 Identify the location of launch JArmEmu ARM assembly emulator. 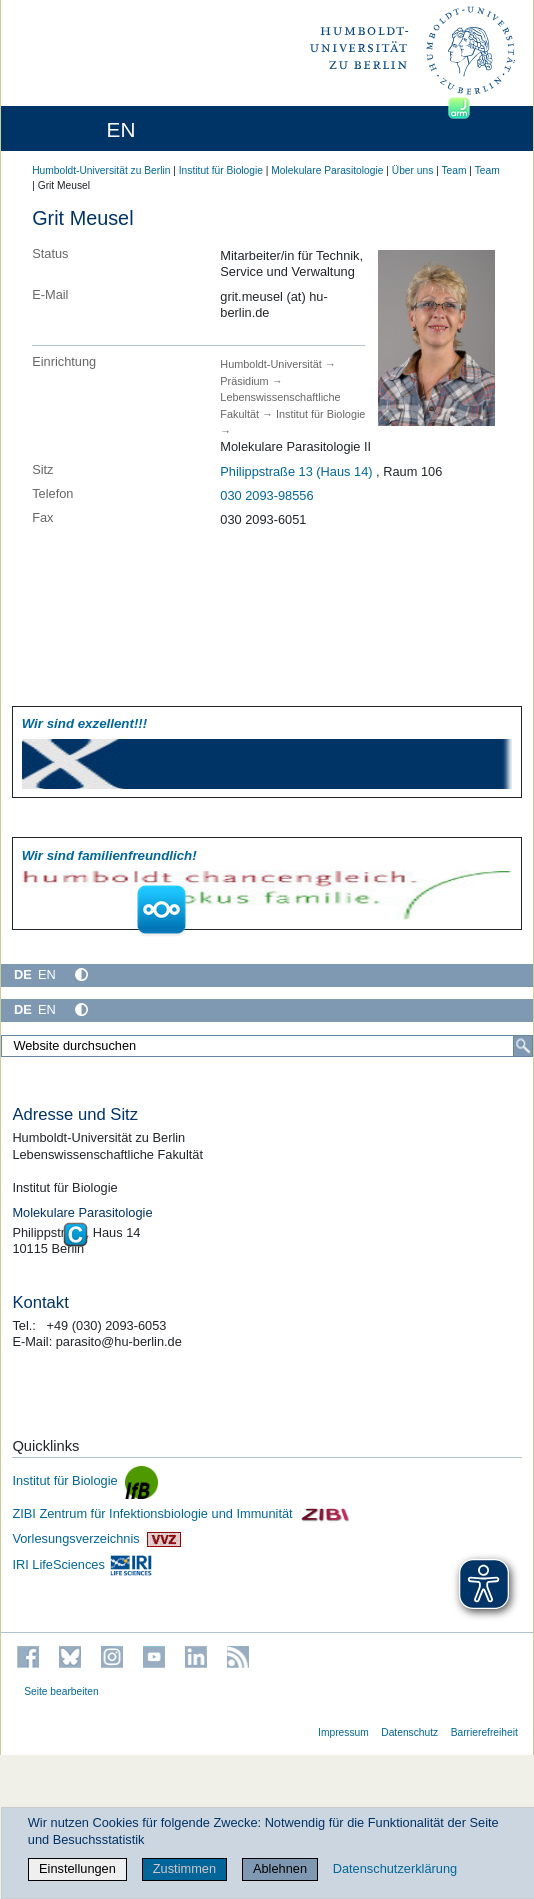
(459, 108).